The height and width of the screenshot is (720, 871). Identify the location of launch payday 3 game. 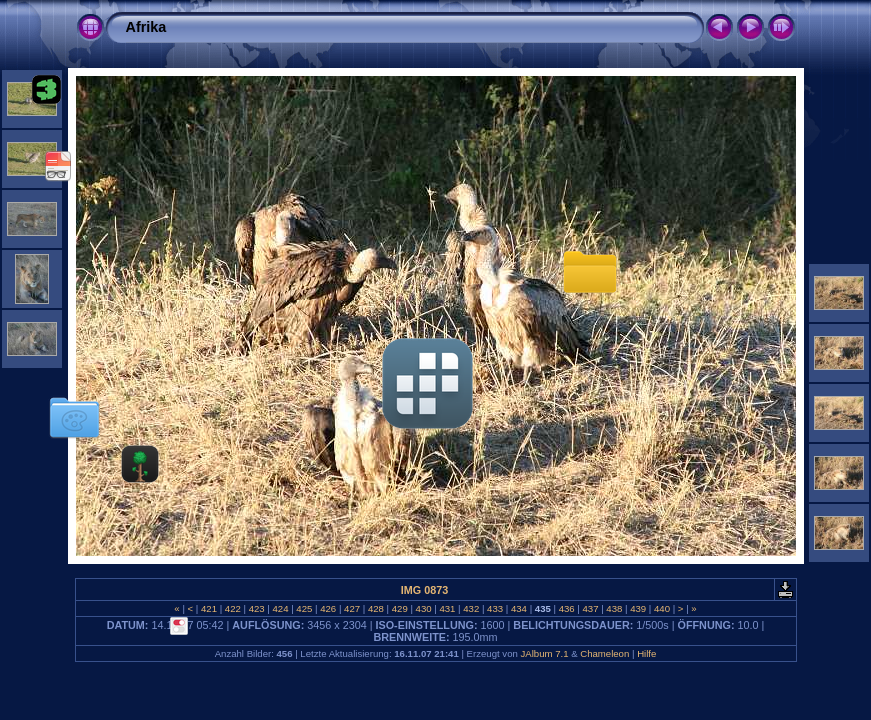
(46, 89).